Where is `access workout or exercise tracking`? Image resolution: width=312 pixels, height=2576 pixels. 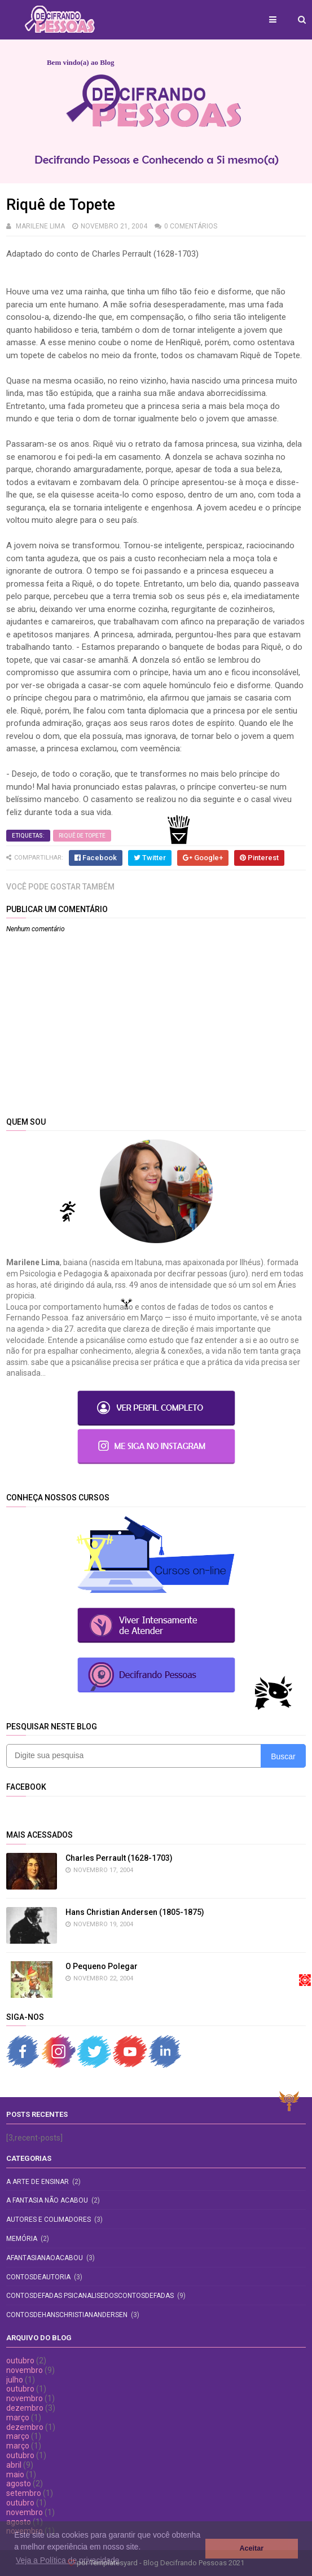 access workout or exercise tracking is located at coordinates (95, 1553).